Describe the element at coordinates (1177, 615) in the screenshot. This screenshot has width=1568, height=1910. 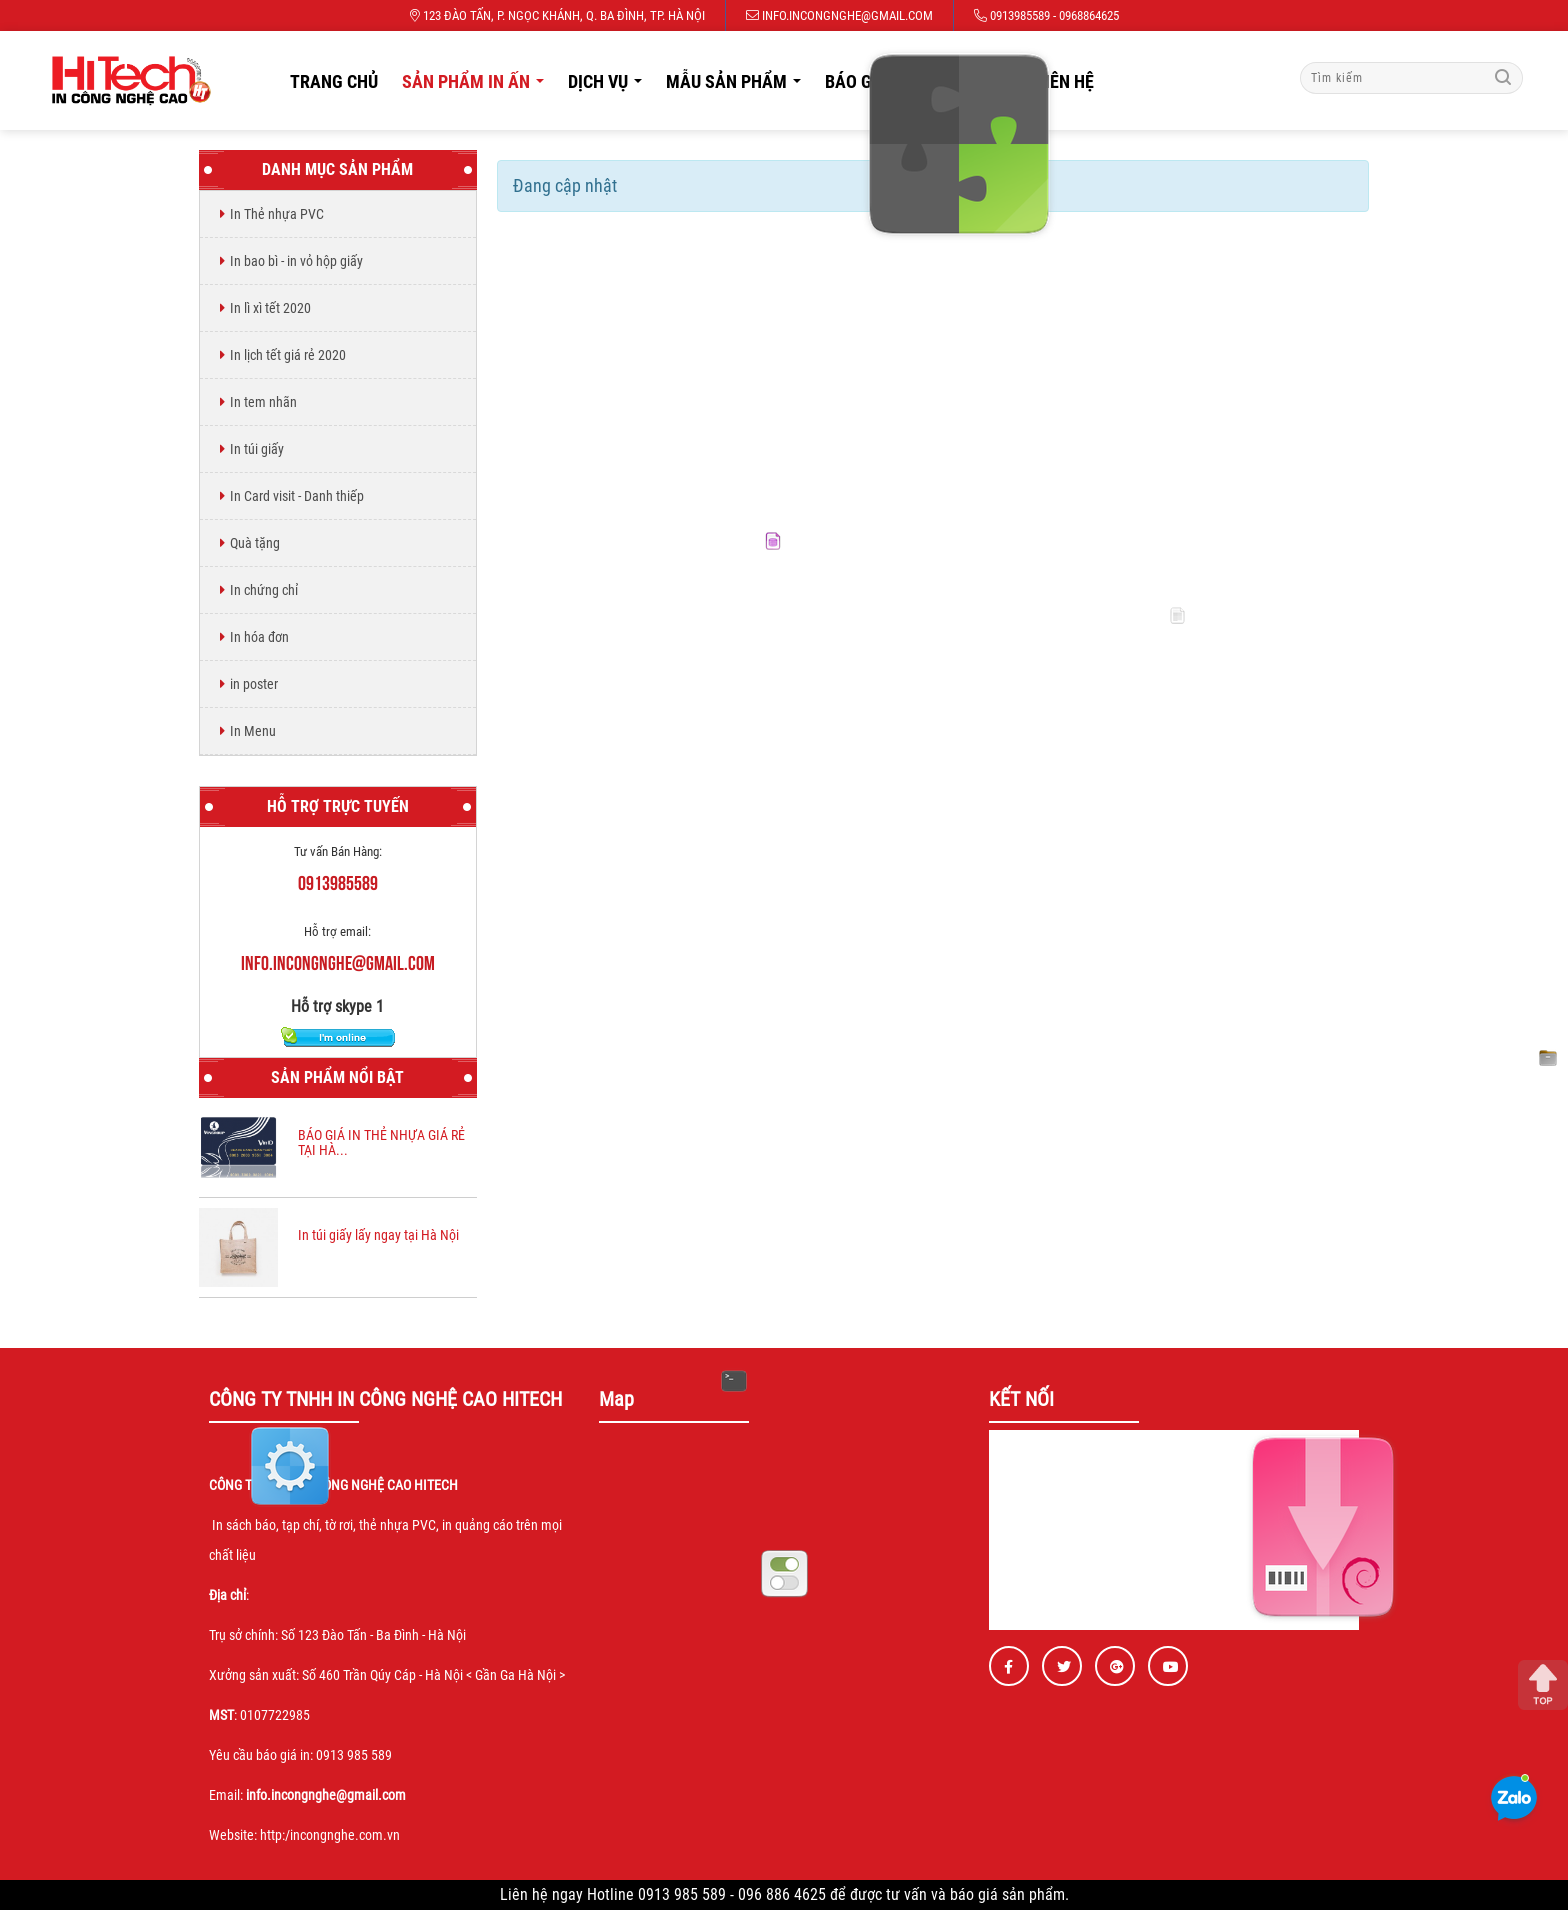
I see `open a text document` at that location.